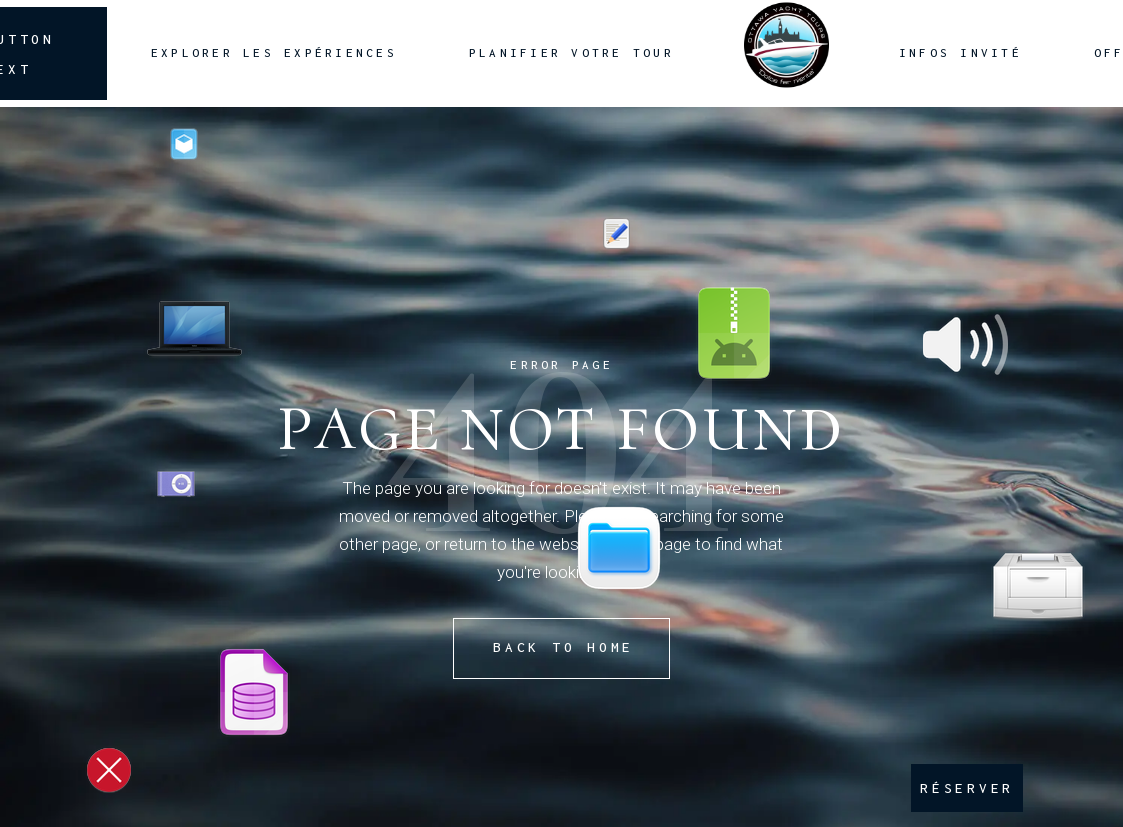  Describe the element at coordinates (1038, 587) in the screenshot. I see `access printer settings` at that location.